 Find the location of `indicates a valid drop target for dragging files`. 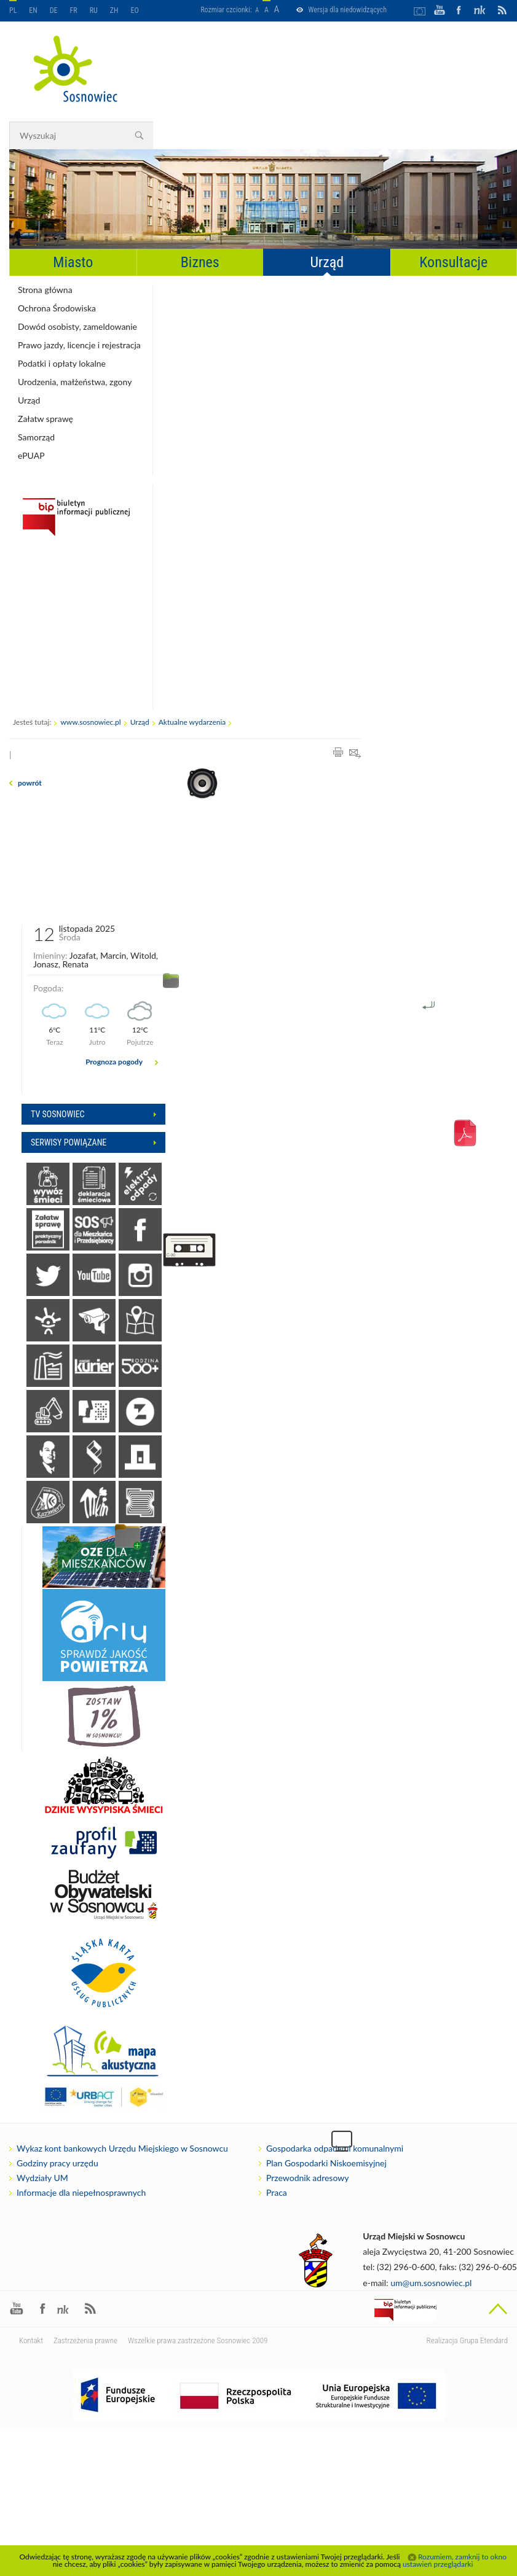

indicates a valid drop target for dragging files is located at coordinates (171, 980).